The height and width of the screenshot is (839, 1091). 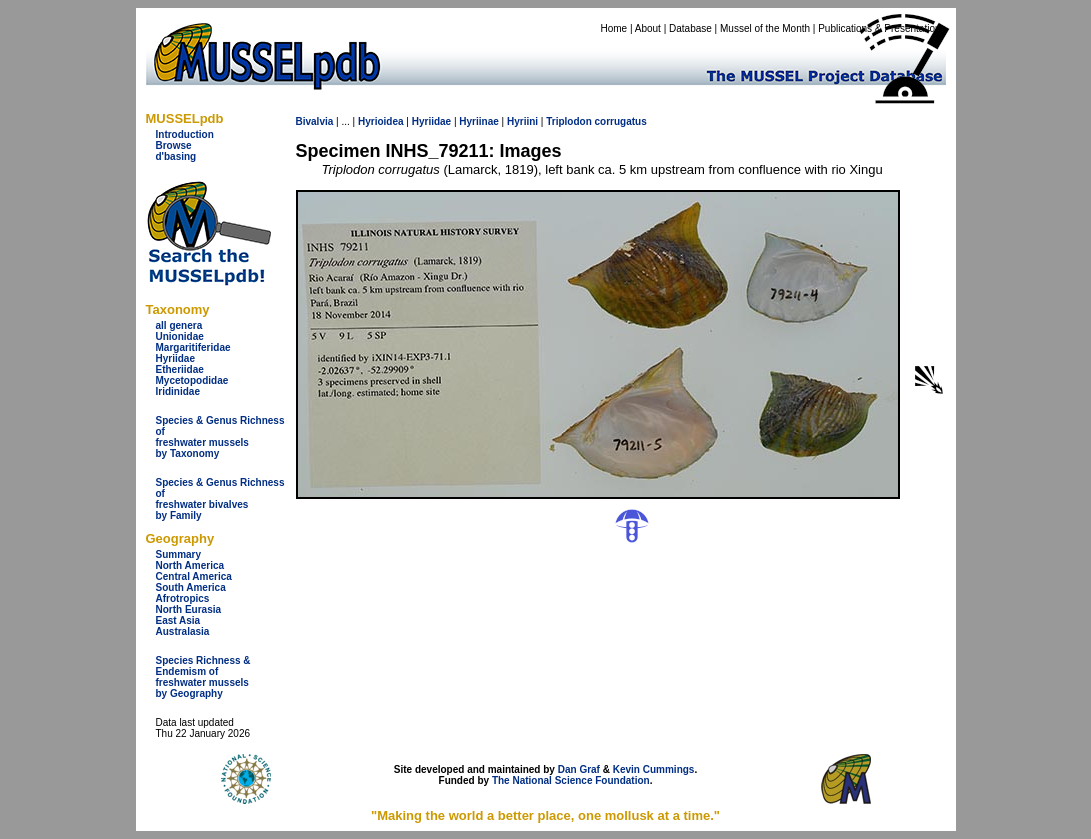 What do you see at coordinates (929, 380) in the screenshot?
I see `incoming attack or threat warning` at bounding box center [929, 380].